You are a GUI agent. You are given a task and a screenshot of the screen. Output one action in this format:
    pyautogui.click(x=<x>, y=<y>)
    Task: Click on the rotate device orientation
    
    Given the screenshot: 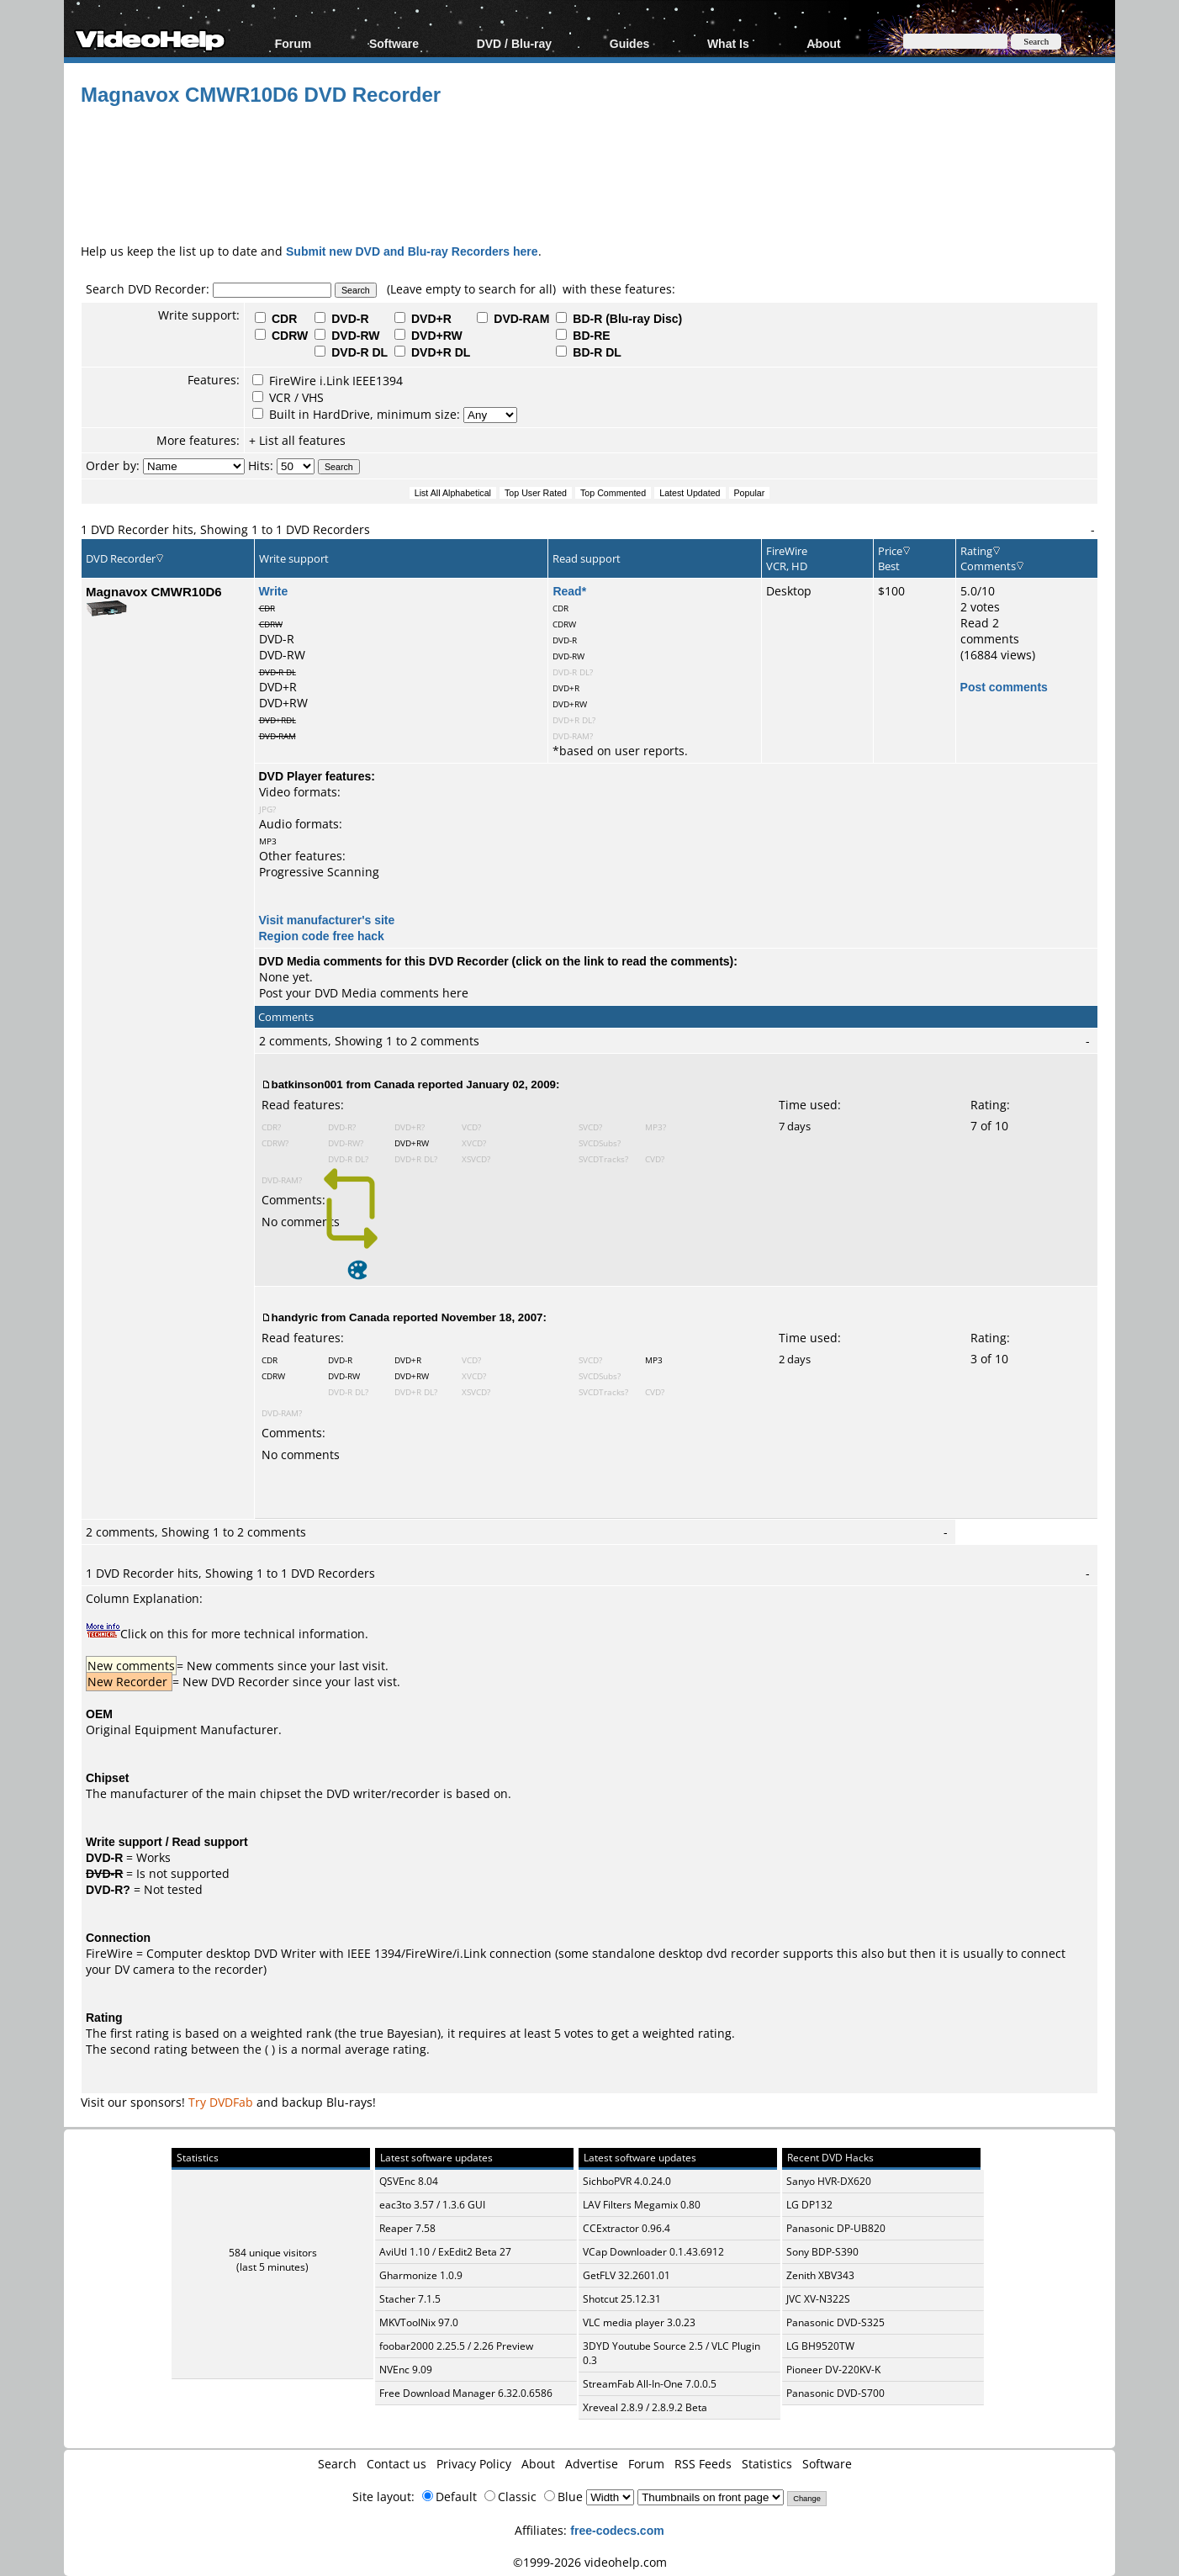 What is the action you would take?
    pyautogui.click(x=351, y=1209)
    